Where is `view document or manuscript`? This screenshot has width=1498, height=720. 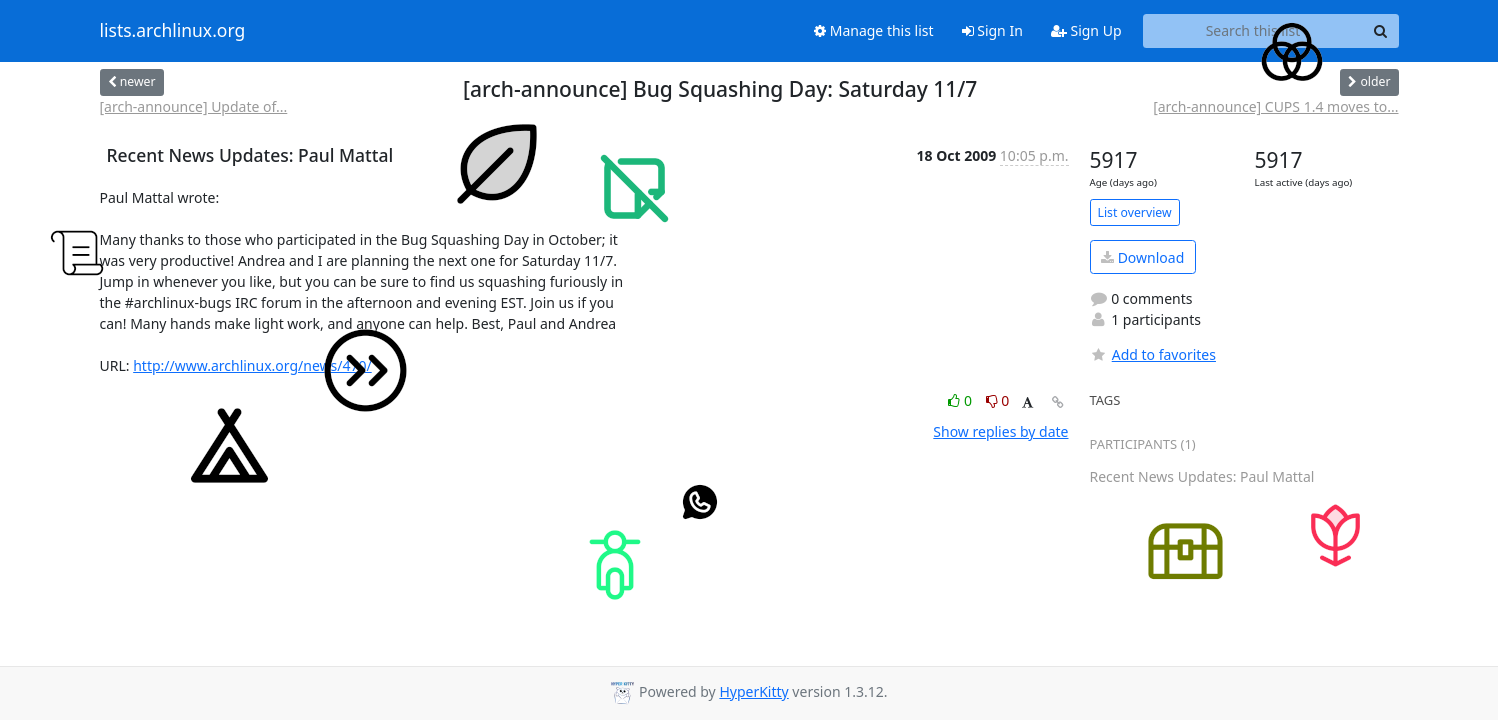 view document or manuscript is located at coordinates (79, 253).